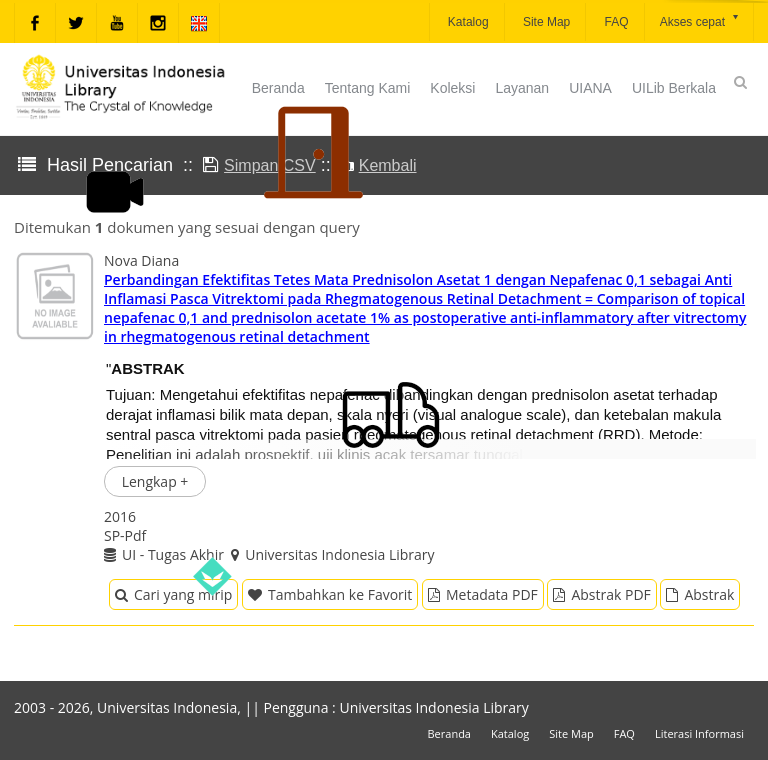  What do you see at coordinates (313, 152) in the screenshot?
I see `log out or exit the application` at bounding box center [313, 152].